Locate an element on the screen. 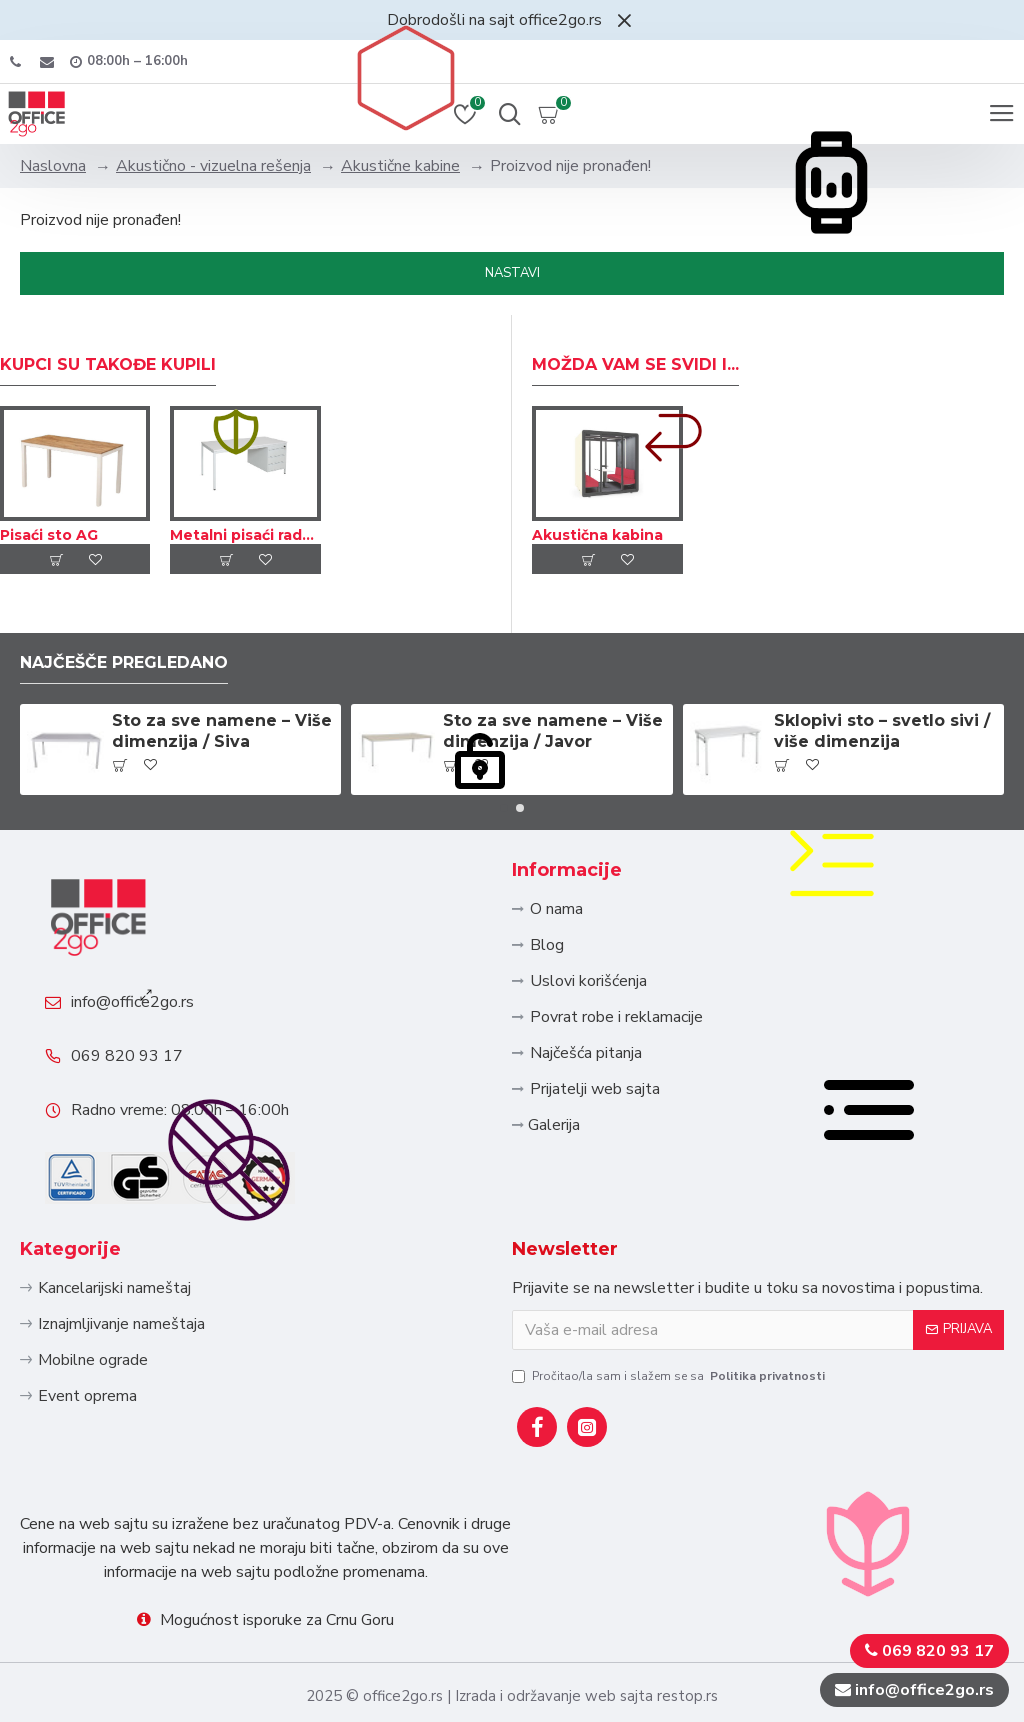  undo or go back to previous state is located at coordinates (673, 435).